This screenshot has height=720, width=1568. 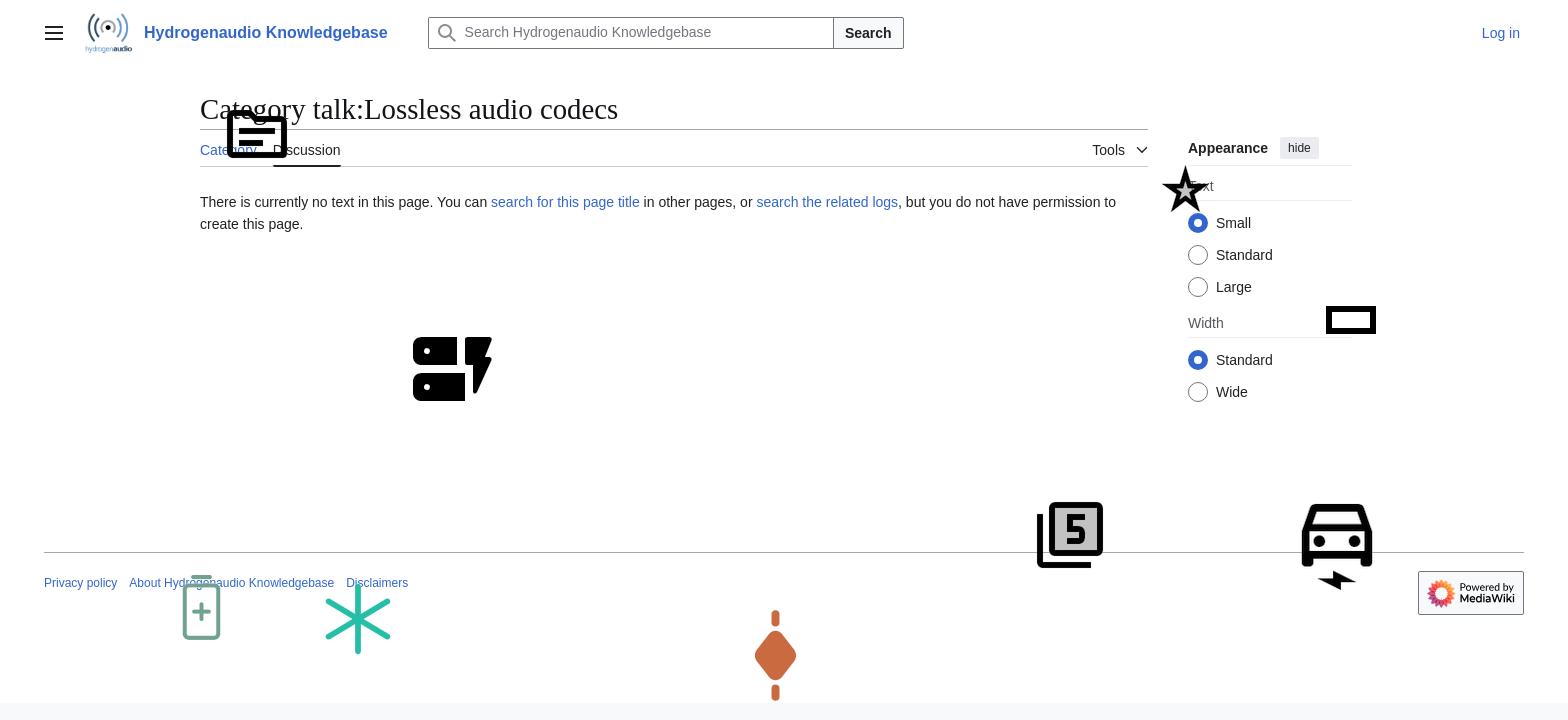 I want to click on rate or review an item, so click(x=1185, y=188).